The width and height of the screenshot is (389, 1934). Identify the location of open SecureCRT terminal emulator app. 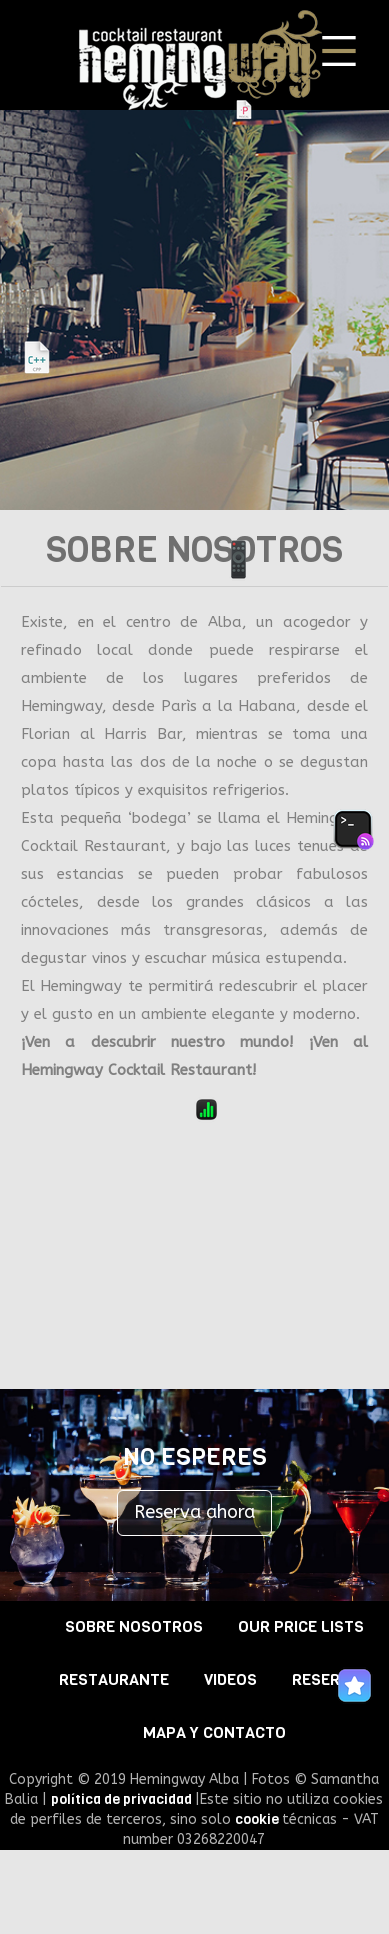
(353, 829).